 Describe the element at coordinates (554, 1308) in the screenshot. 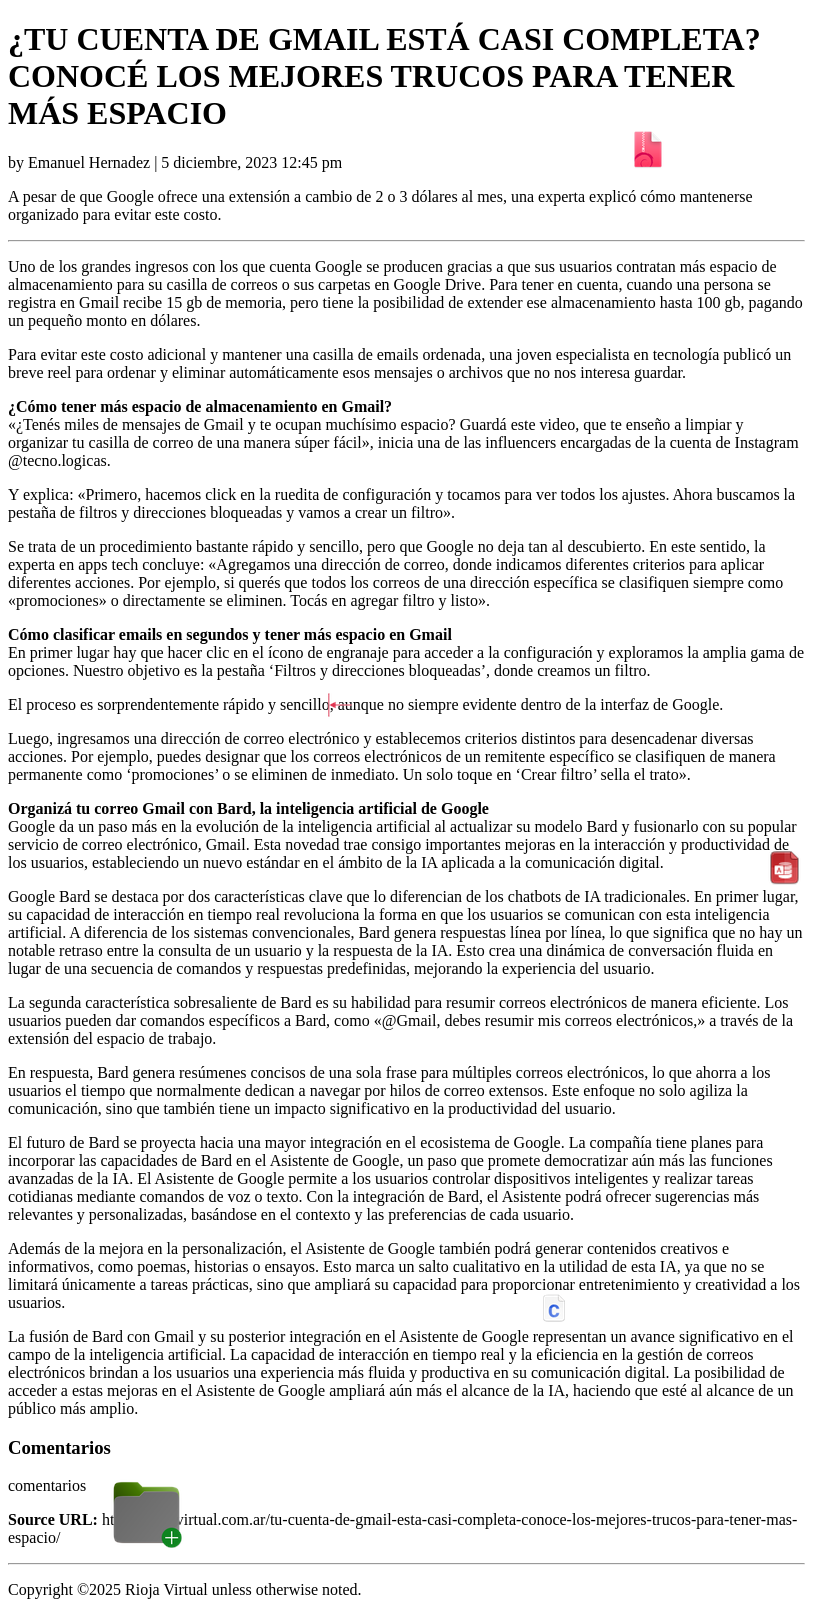

I see `a C programming language source file` at that location.